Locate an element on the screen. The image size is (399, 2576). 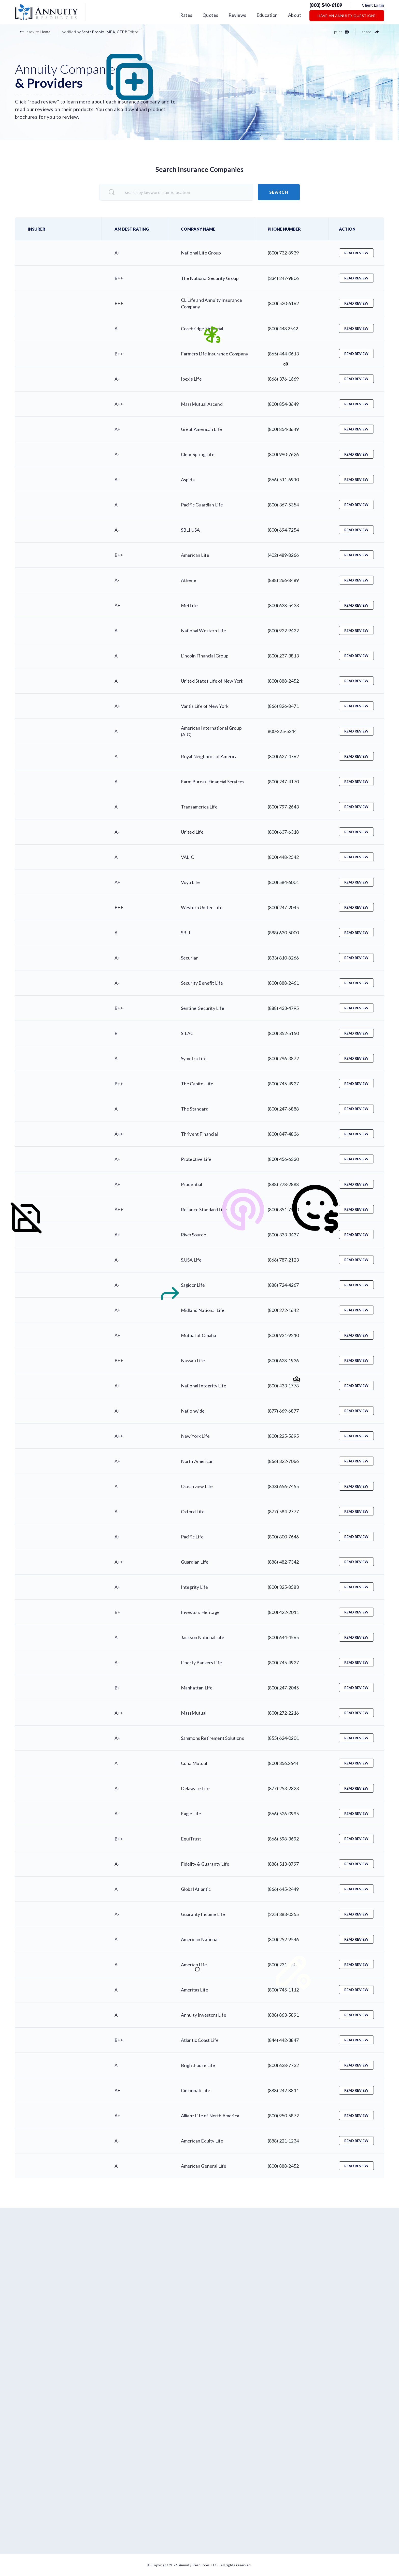
forward a message or email is located at coordinates (170, 1293).